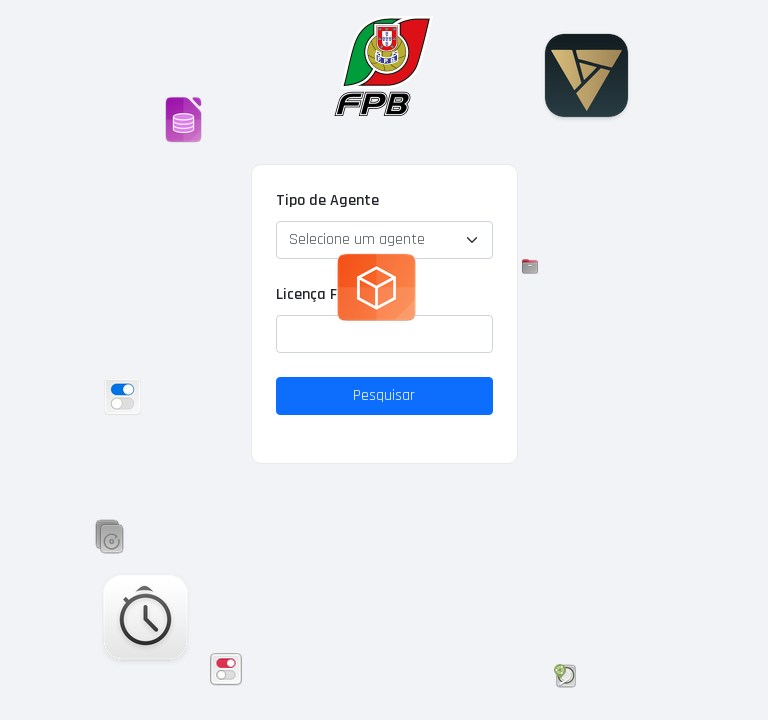 The height and width of the screenshot is (720, 768). Describe the element at coordinates (226, 669) in the screenshot. I see `open desktop preferences or settings` at that location.